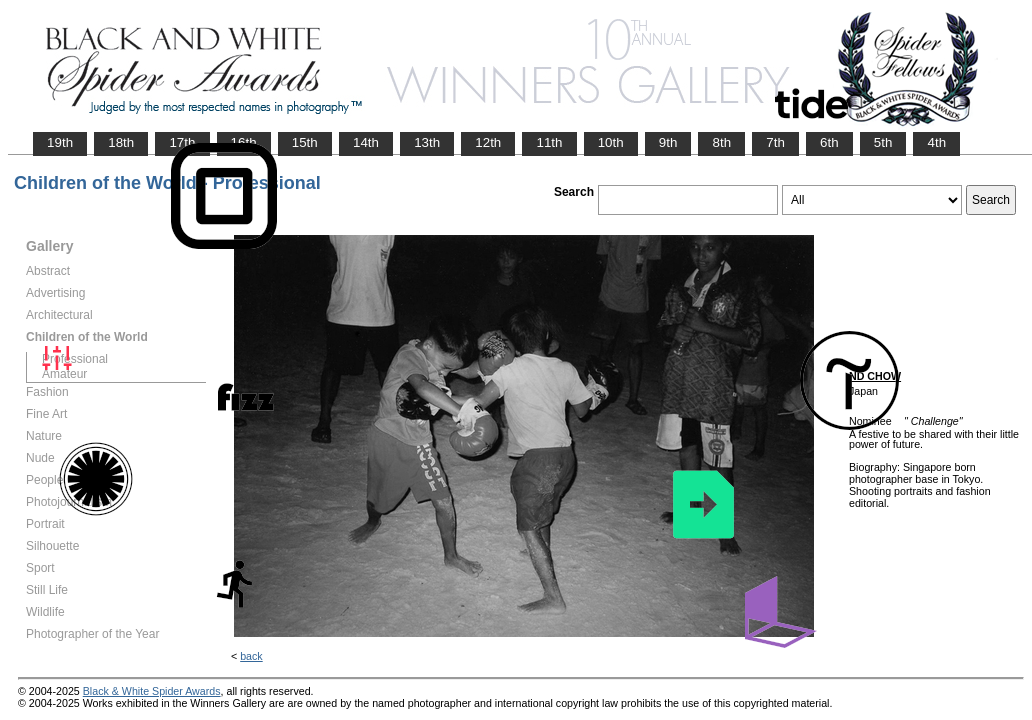  What do you see at coordinates (236, 583) in the screenshot?
I see `start running or jogging activity` at bounding box center [236, 583].